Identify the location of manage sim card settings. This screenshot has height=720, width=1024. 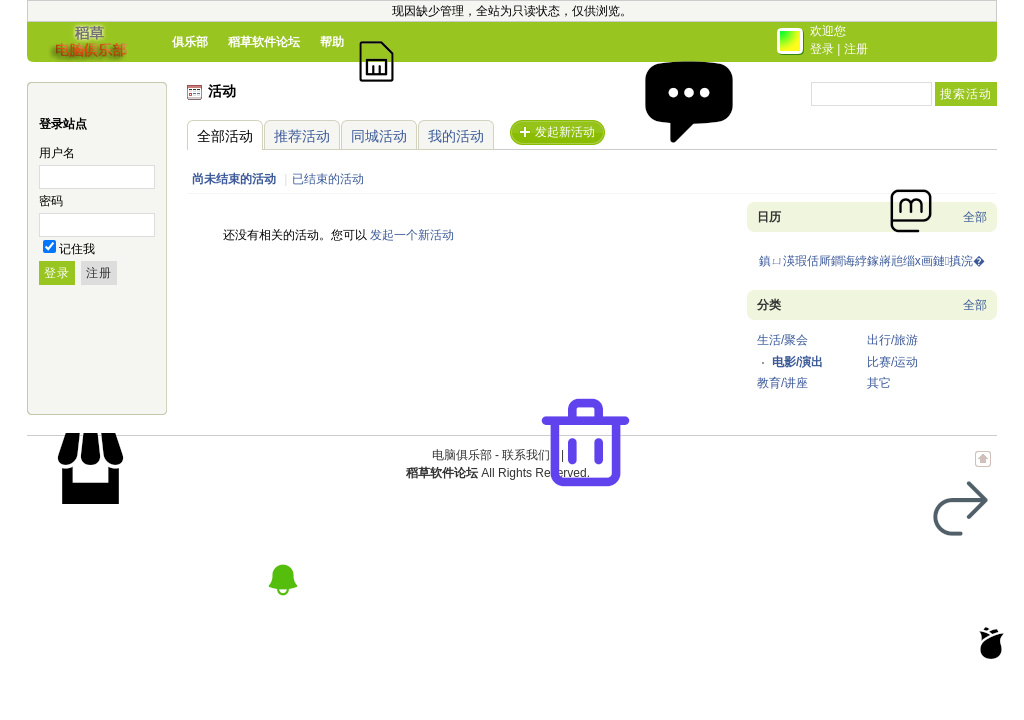
(376, 61).